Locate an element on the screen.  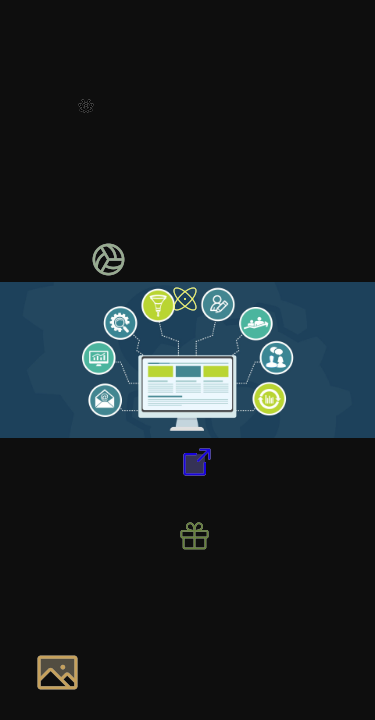
view or redeem a gift is located at coordinates (194, 537).